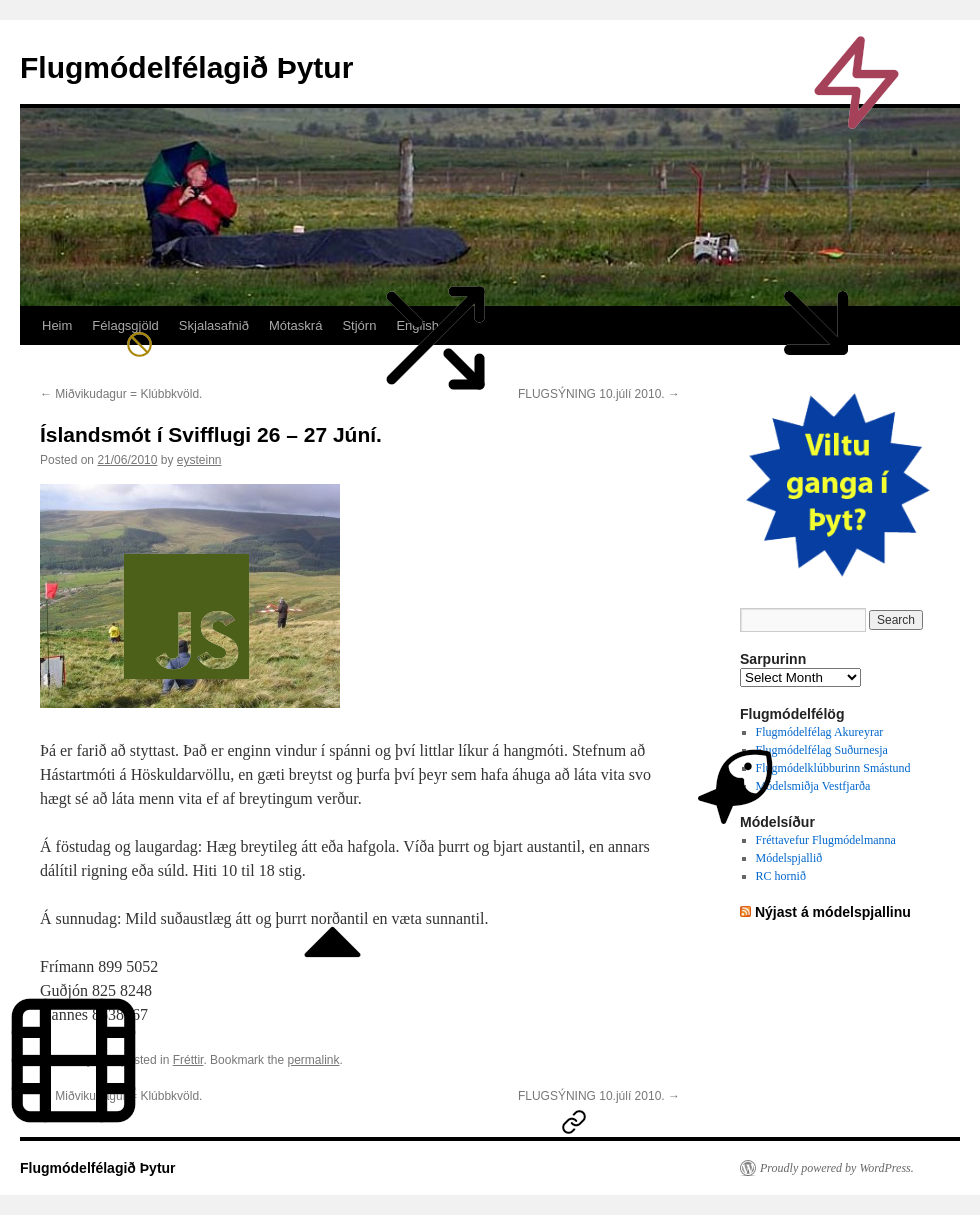  What do you see at coordinates (739, 783) in the screenshot?
I see `access fishing or marine-related features` at bounding box center [739, 783].